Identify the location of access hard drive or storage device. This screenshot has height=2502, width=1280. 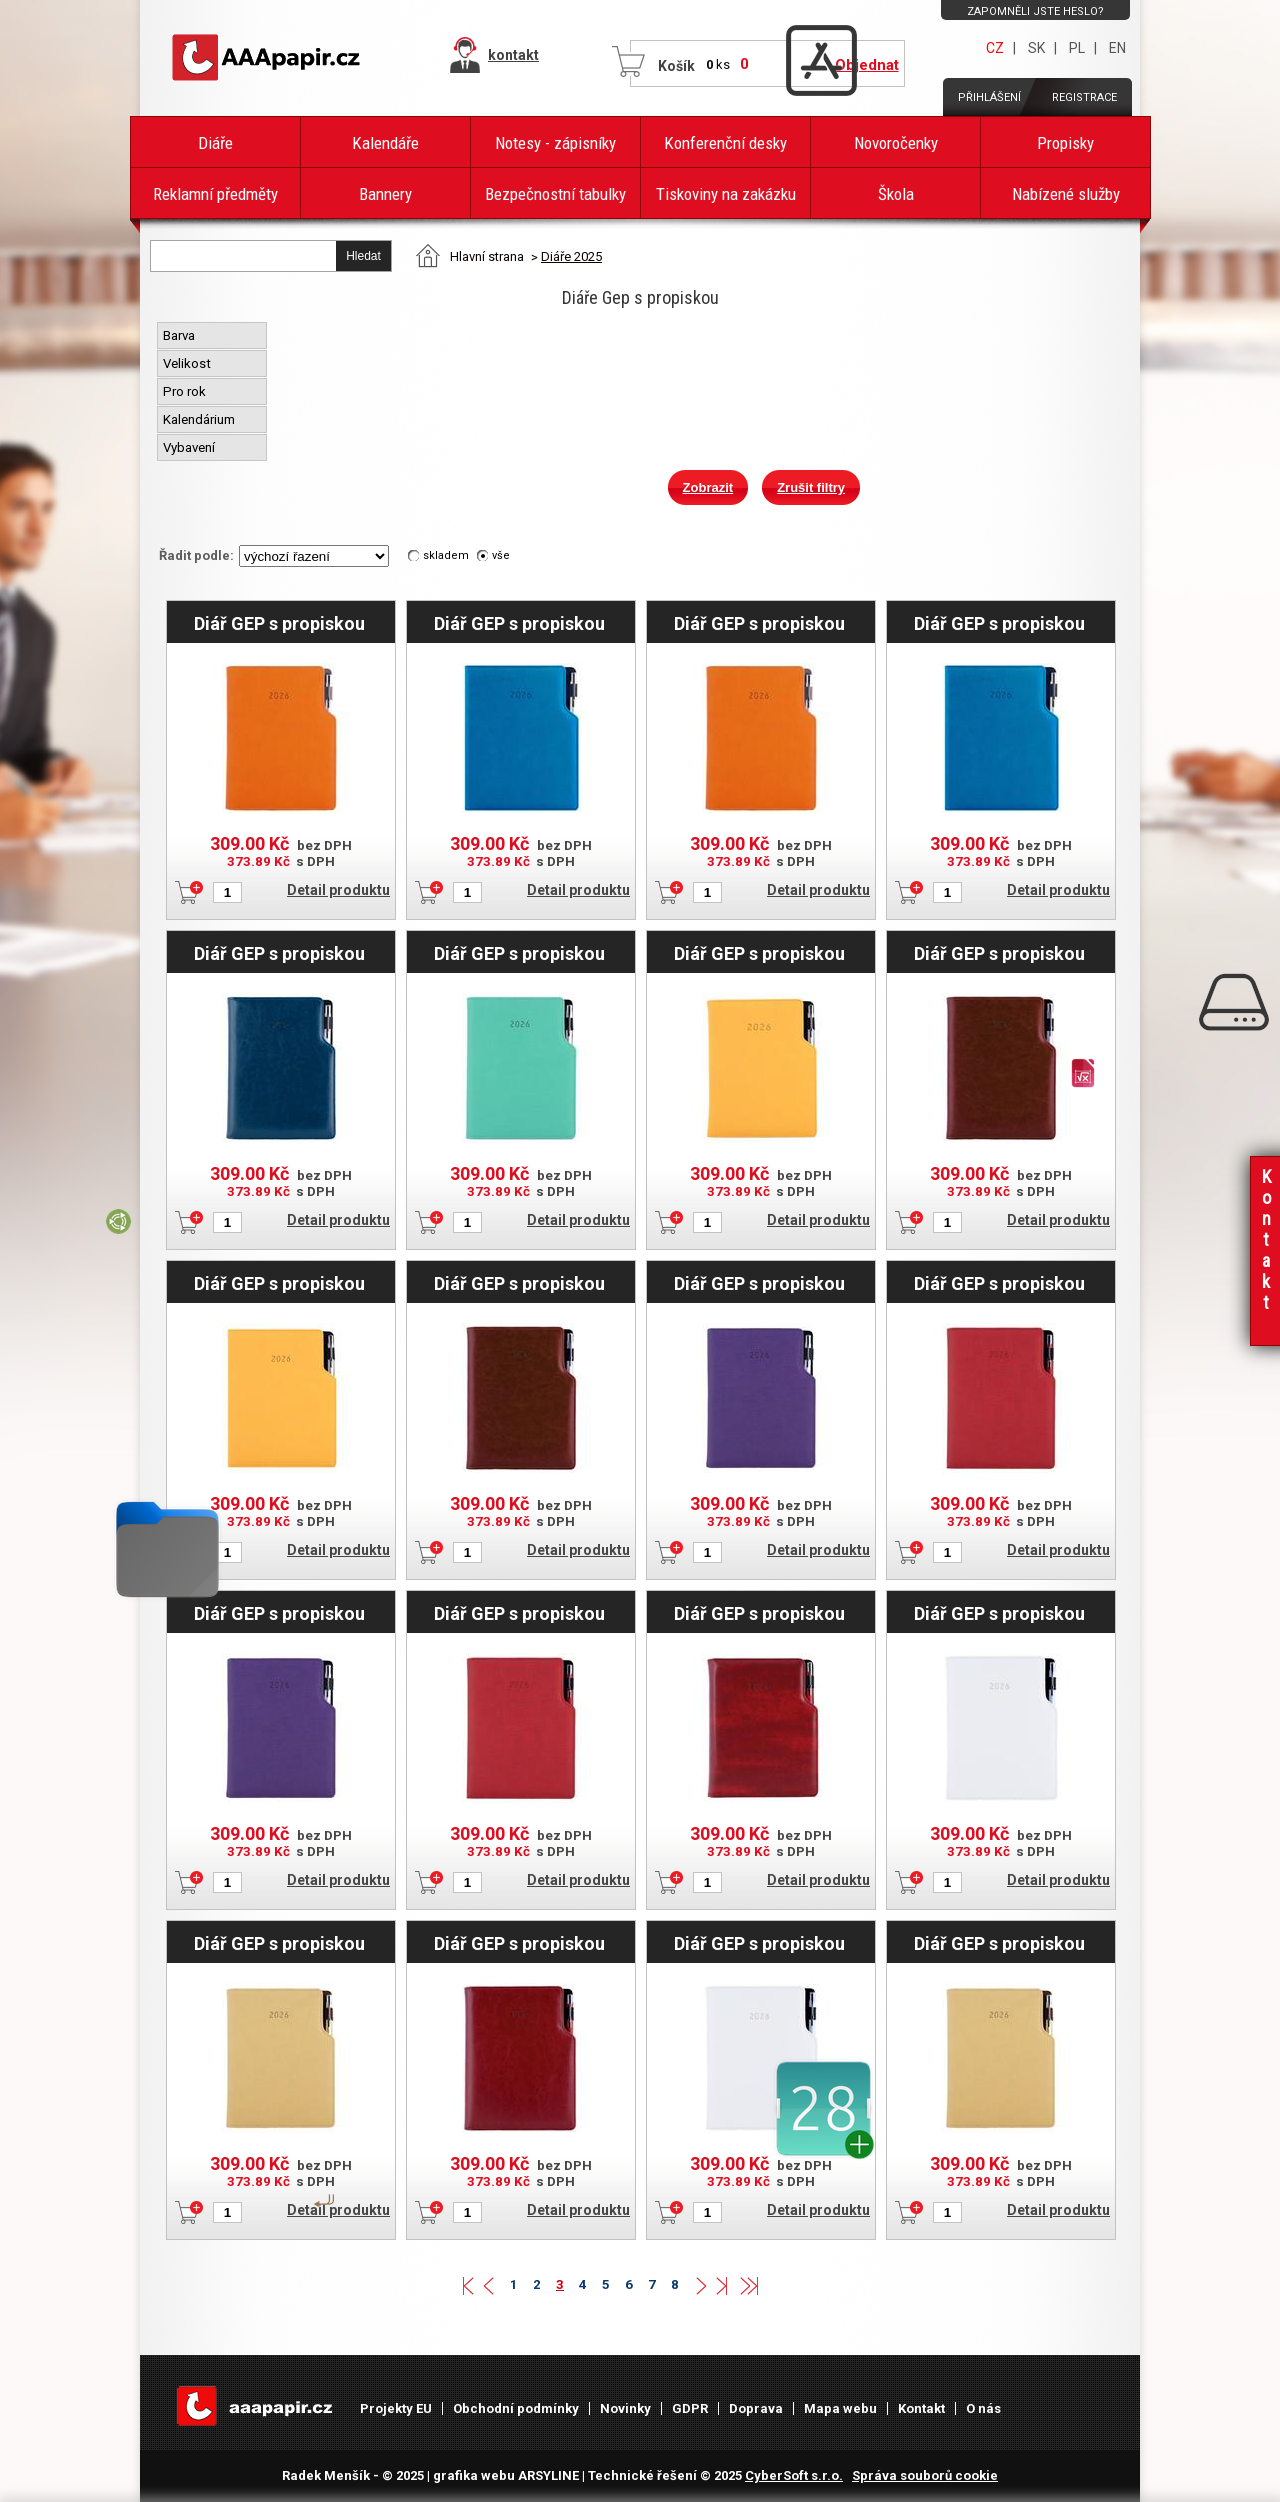
(1234, 1000).